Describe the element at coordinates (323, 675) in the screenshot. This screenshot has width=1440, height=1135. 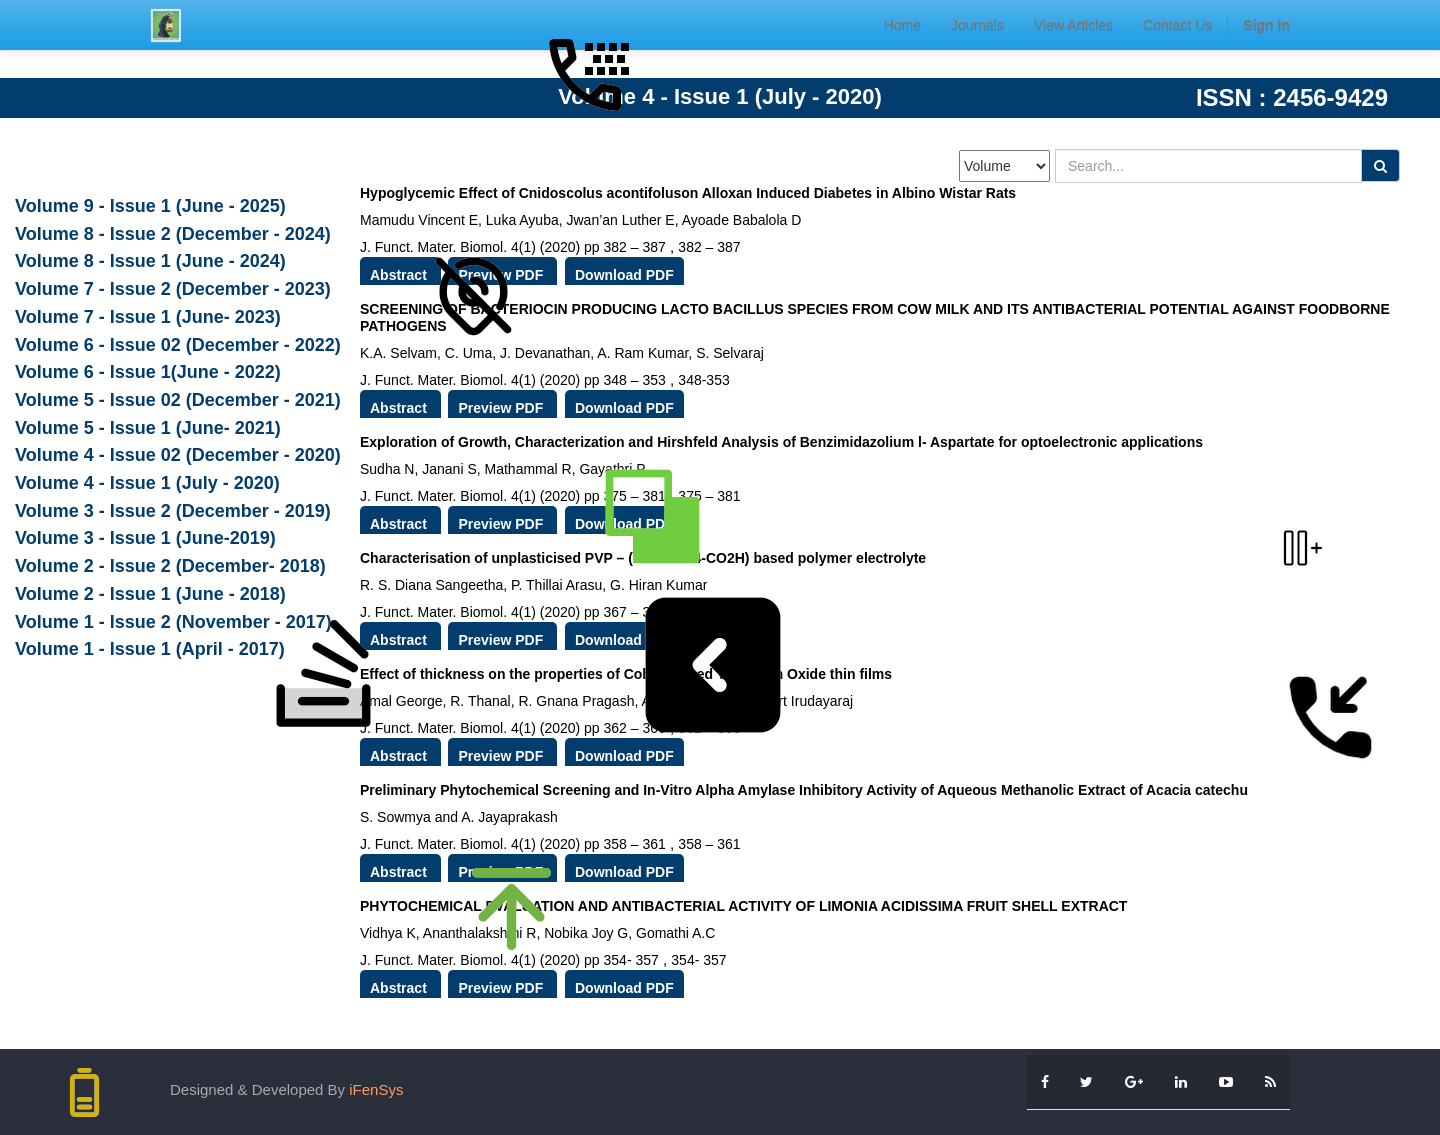
I see `link to stack overflow developer community` at that location.